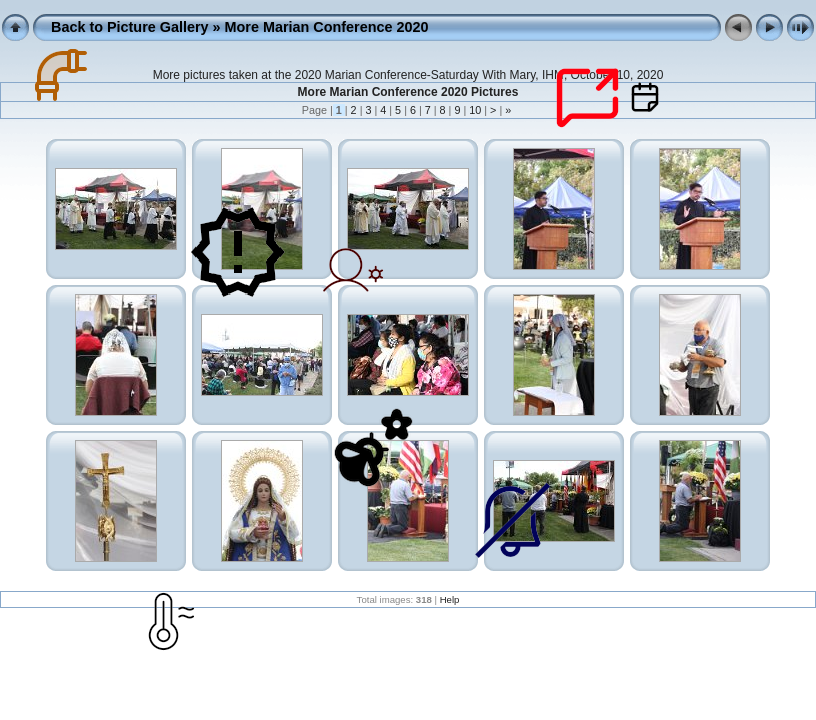 The width and height of the screenshot is (816, 720). I want to click on view calendar with a note or reminder, so click(645, 97).